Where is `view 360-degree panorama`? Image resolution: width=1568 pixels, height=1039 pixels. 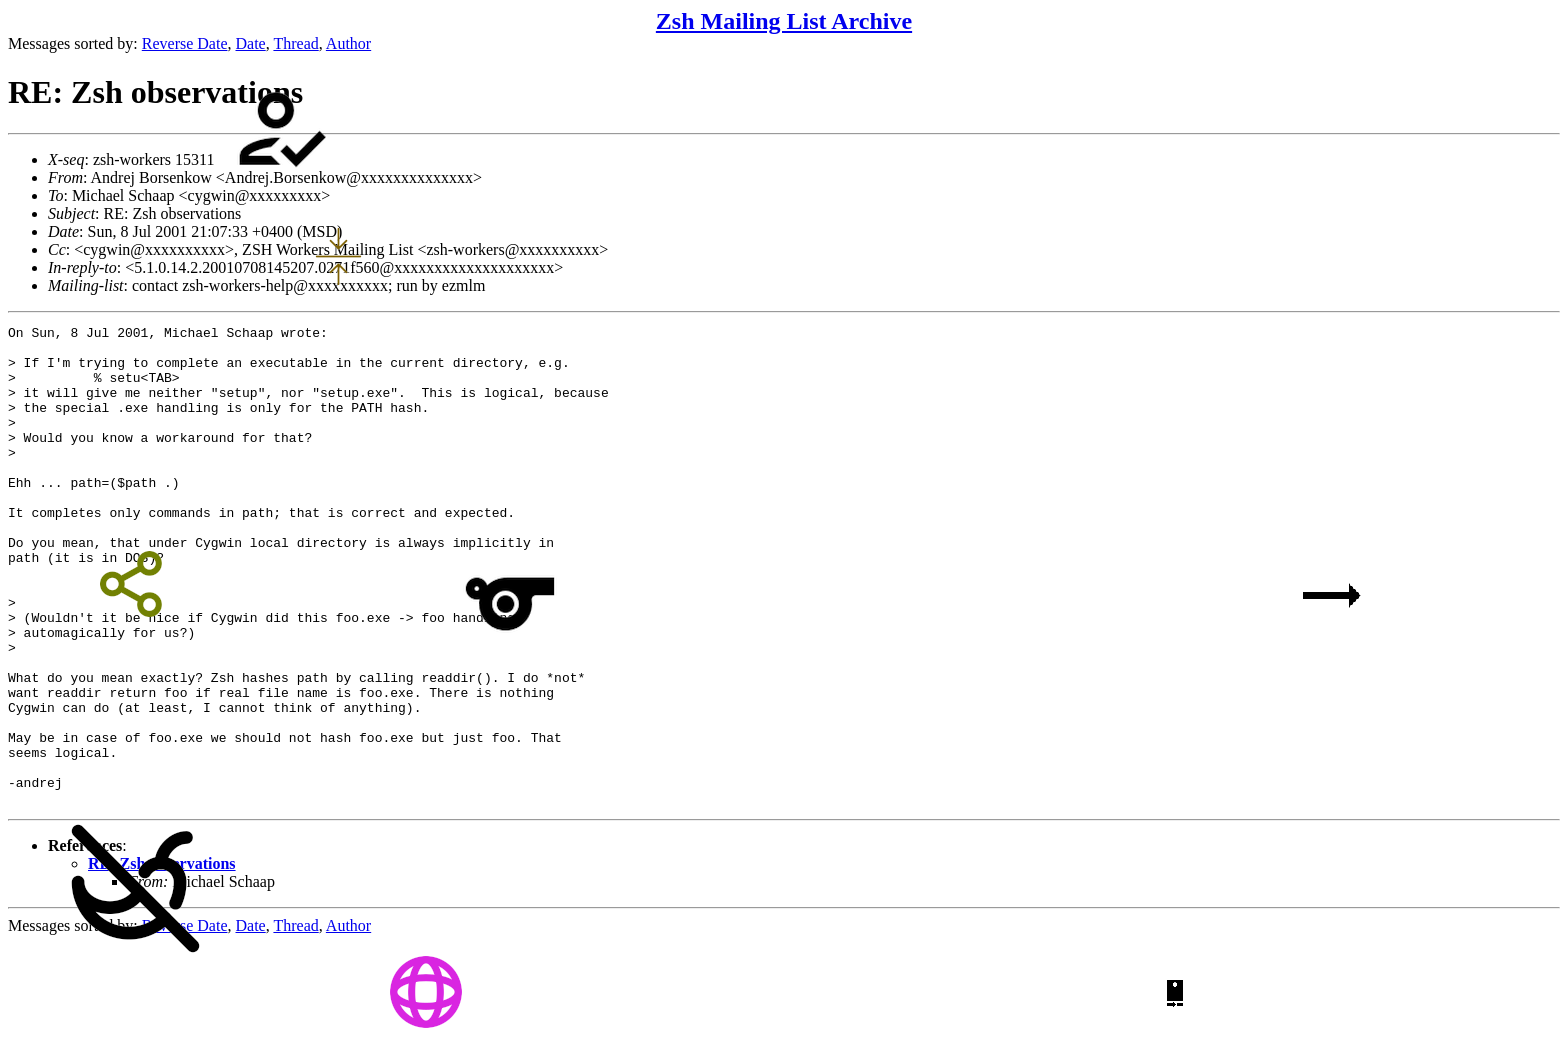 view 360-degree panorama is located at coordinates (426, 992).